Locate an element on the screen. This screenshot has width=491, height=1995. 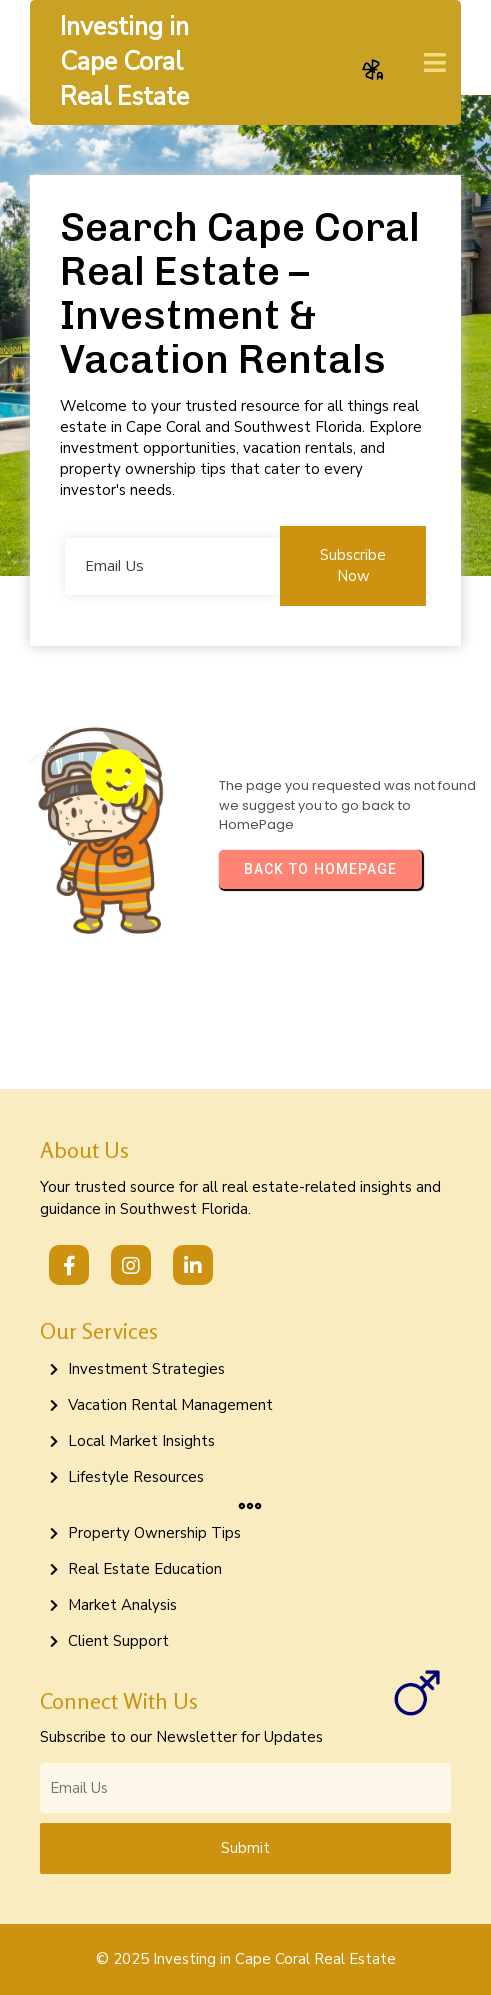
indicates transgender identity option is located at coordinates (418, 1692).